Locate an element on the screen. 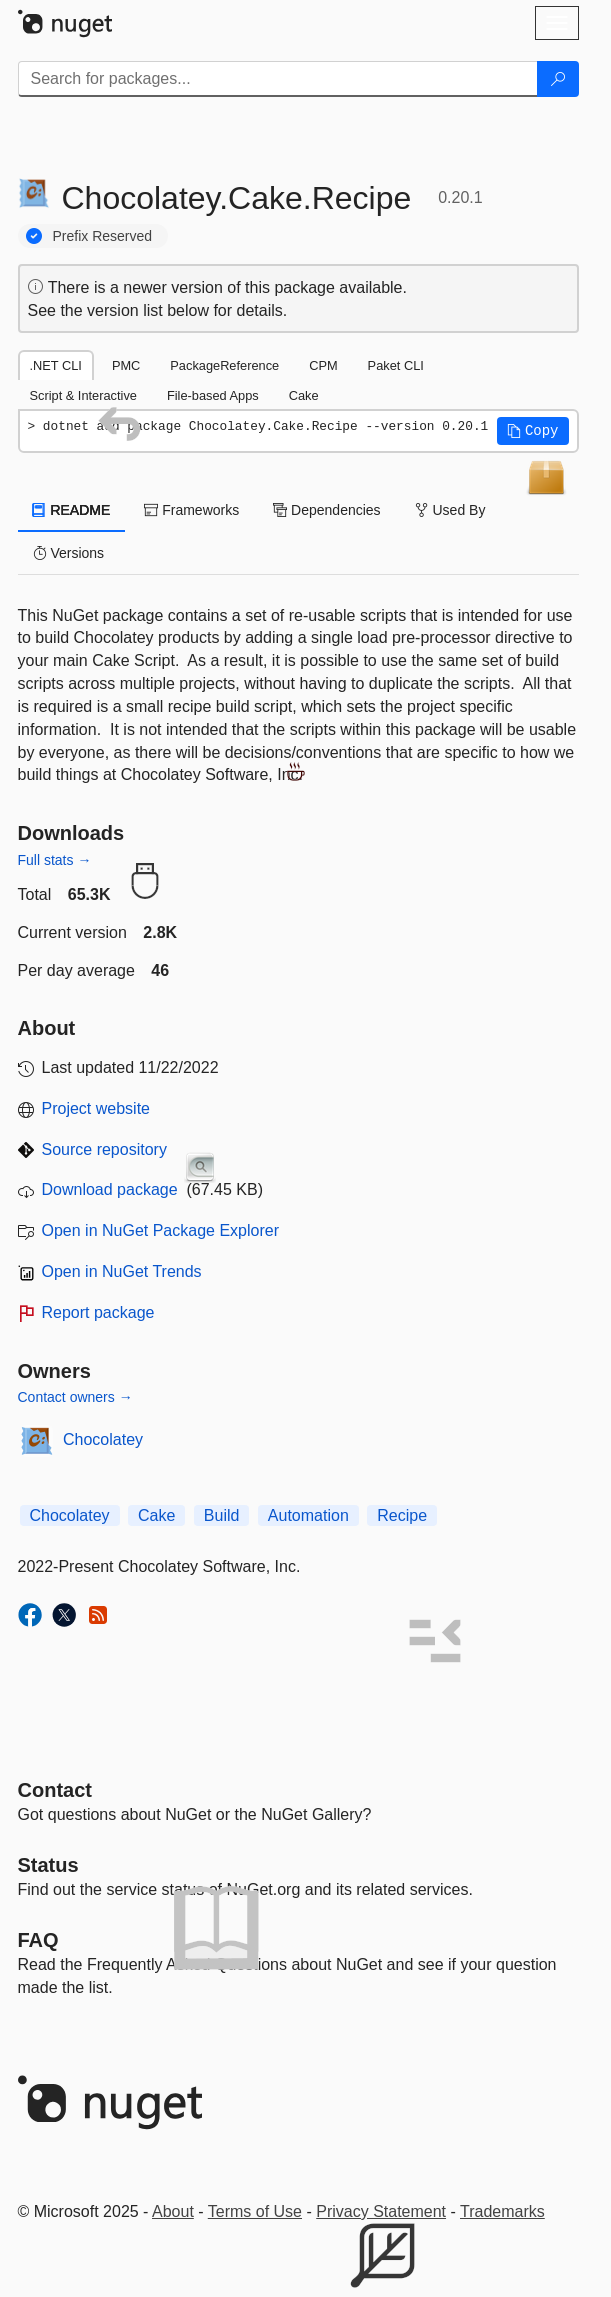 Image resolution: width=611 pixels, height=2297 pixels. open the dictionary application is located at coordinates (219, 1925).